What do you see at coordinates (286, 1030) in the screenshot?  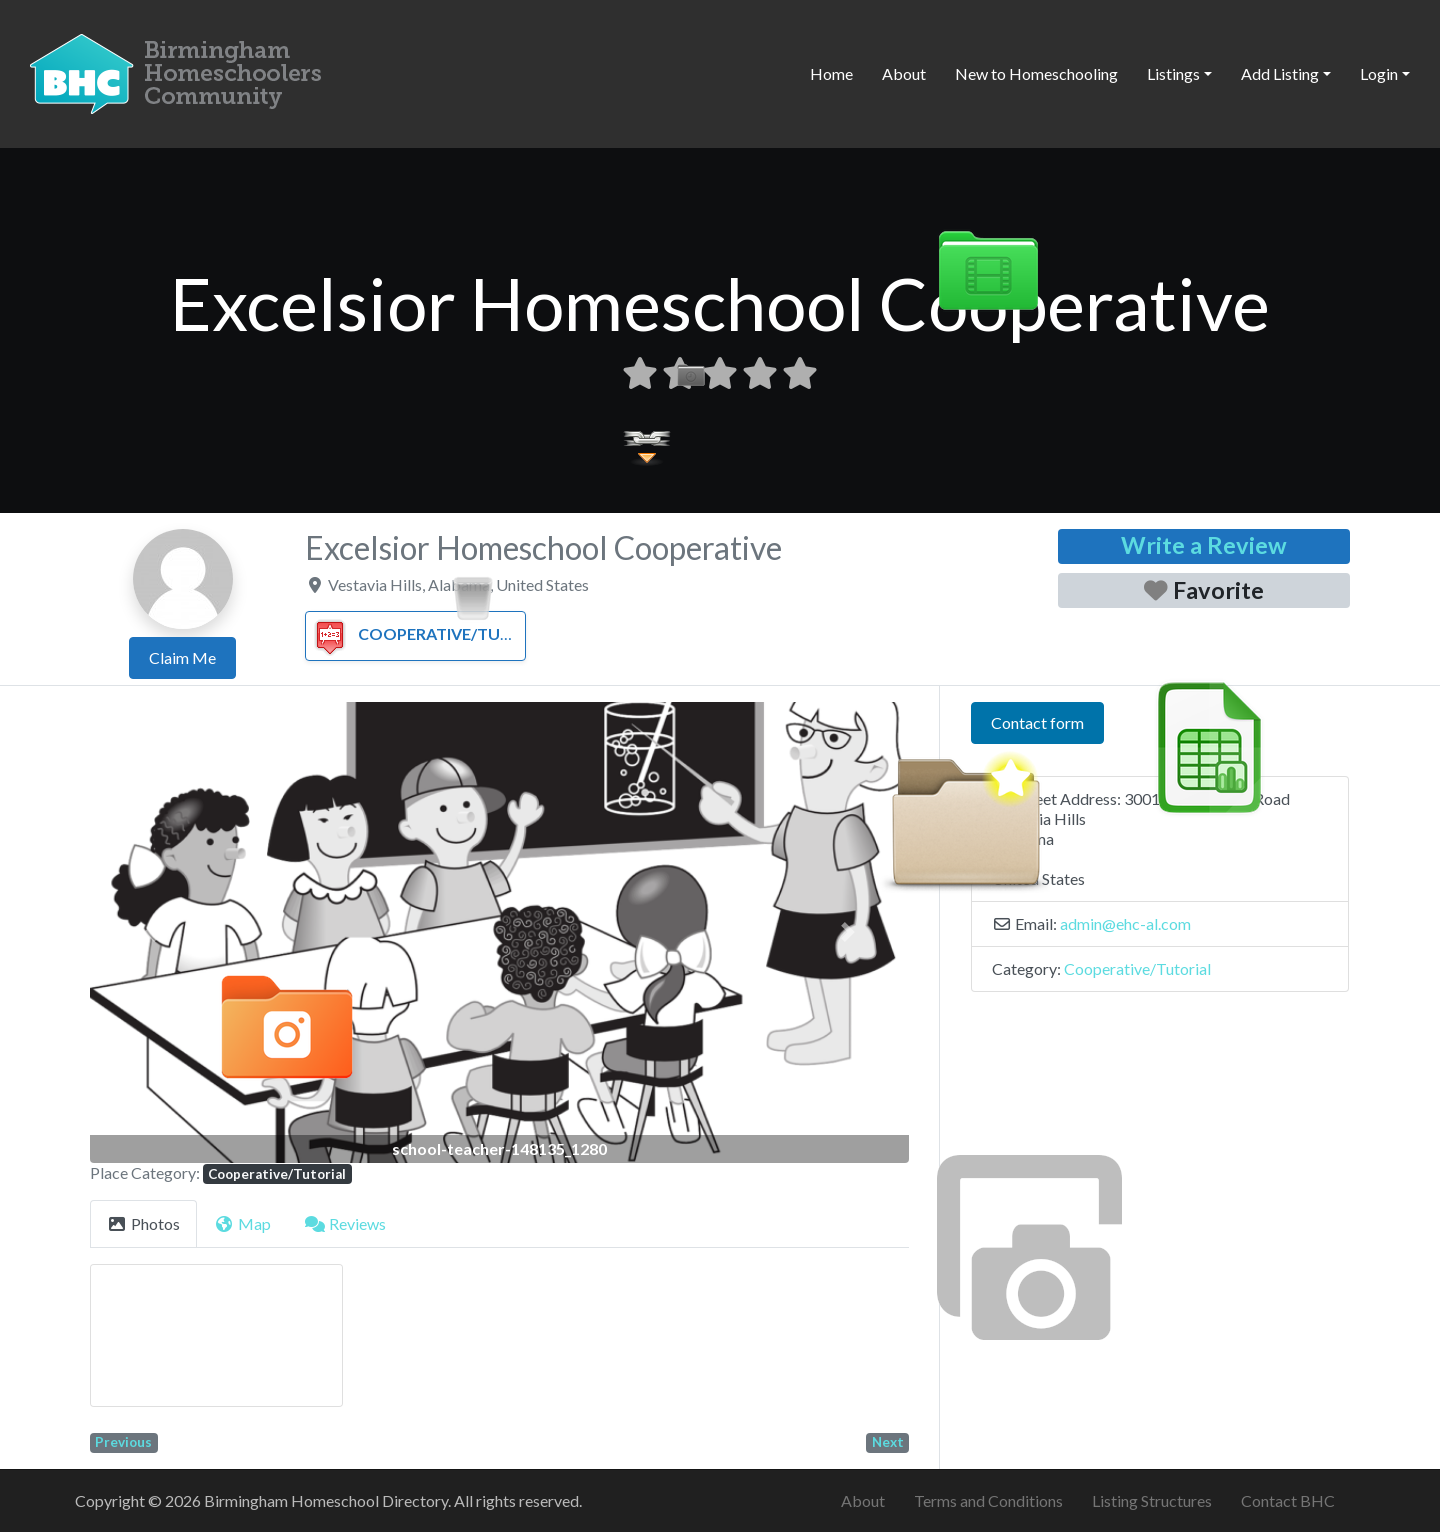 I see `open 4K Stogram downloads folder` at bounding box center [286, 1030].